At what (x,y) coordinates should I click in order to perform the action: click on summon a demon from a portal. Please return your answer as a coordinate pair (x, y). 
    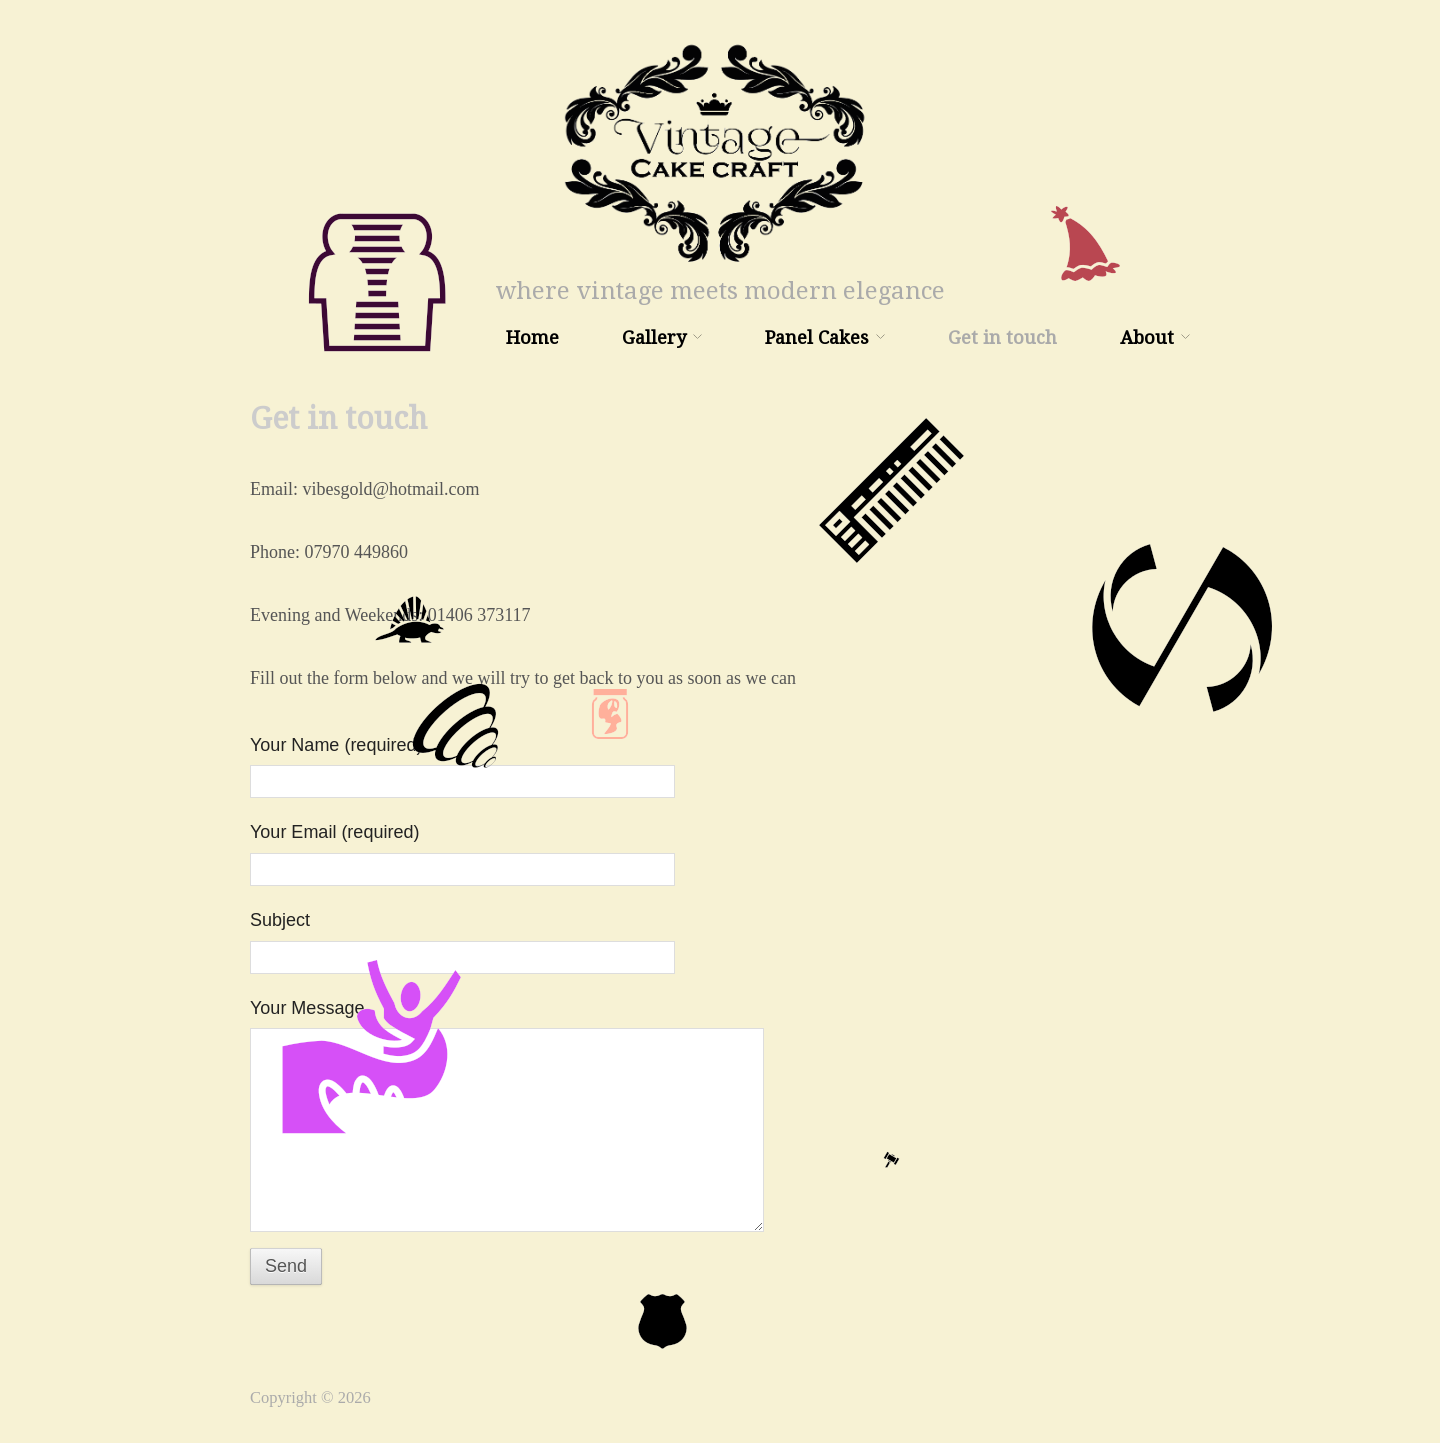
    Looking at the image, I should click on (372, 1044).